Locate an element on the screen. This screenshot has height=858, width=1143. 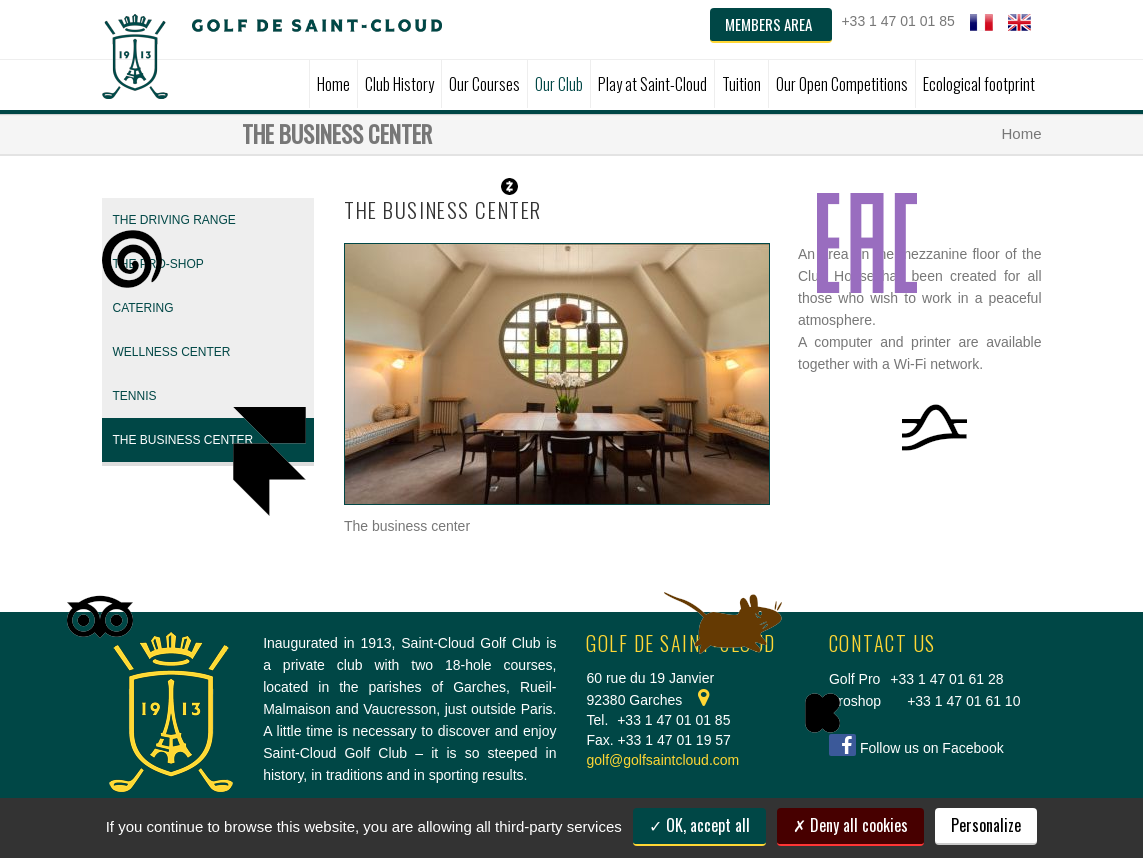
xfce desktop environment logo is located at coordinates (723, 623).